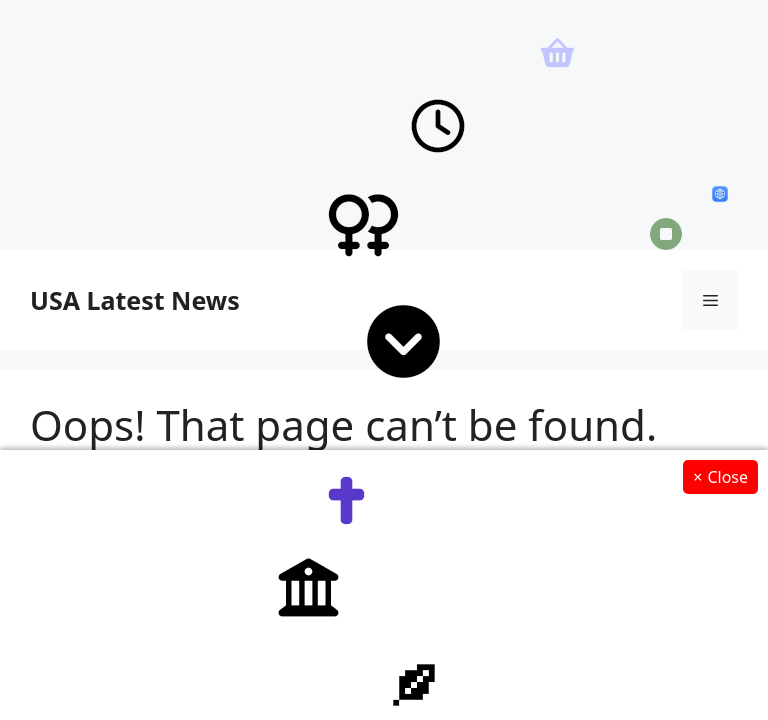 The image size is (768, 720). Describe the element at coordinates (438, 126) in the screenshot. I see `view time or clock settings` at that location.